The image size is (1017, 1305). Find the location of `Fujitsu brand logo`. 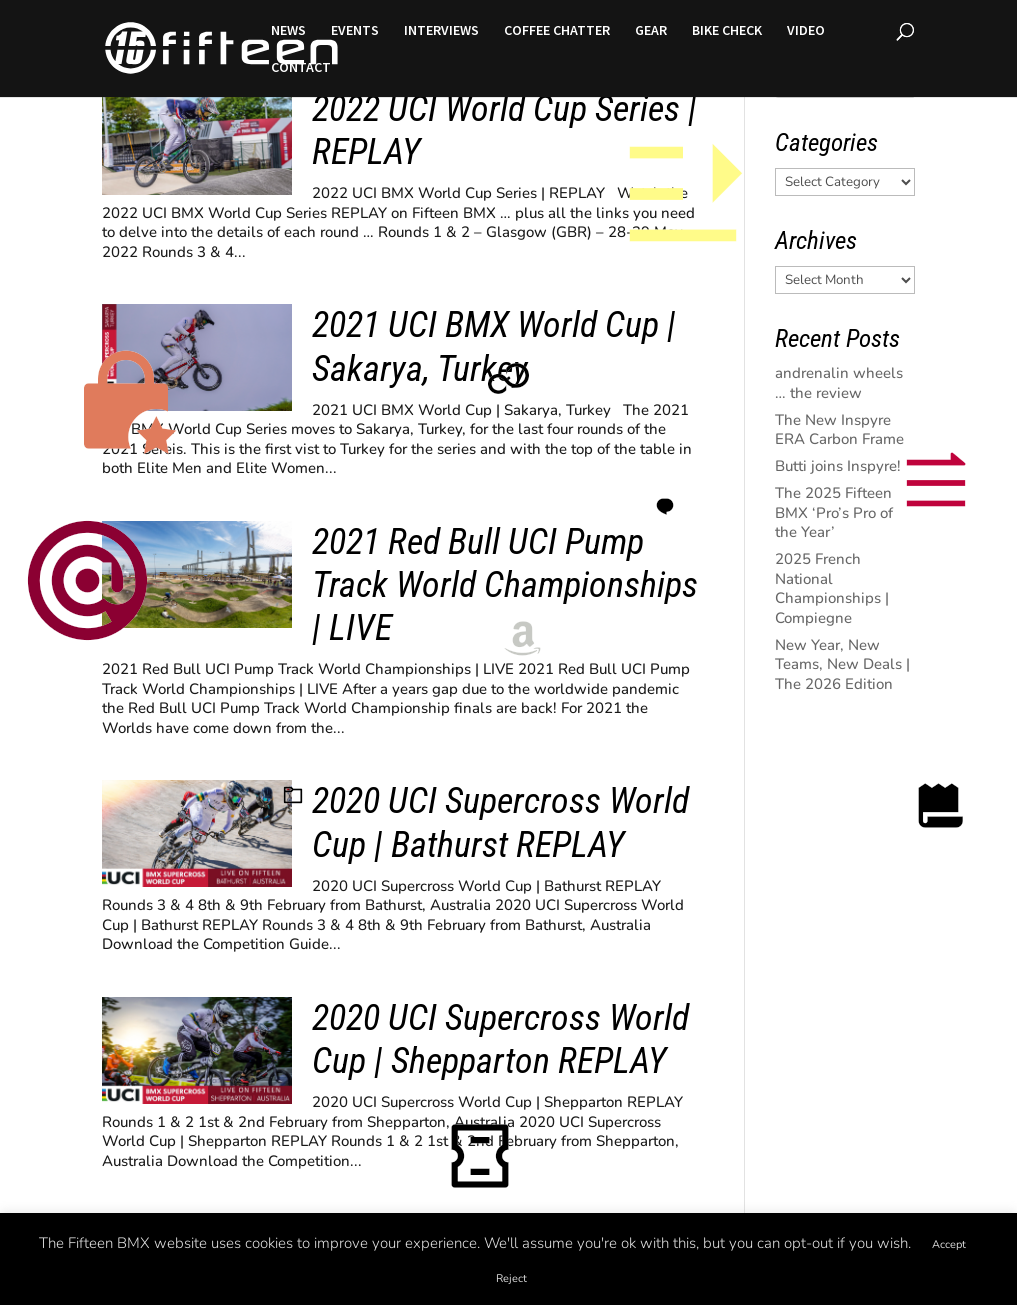

Fujitsu brand logo is located at coordinates (508, 378).